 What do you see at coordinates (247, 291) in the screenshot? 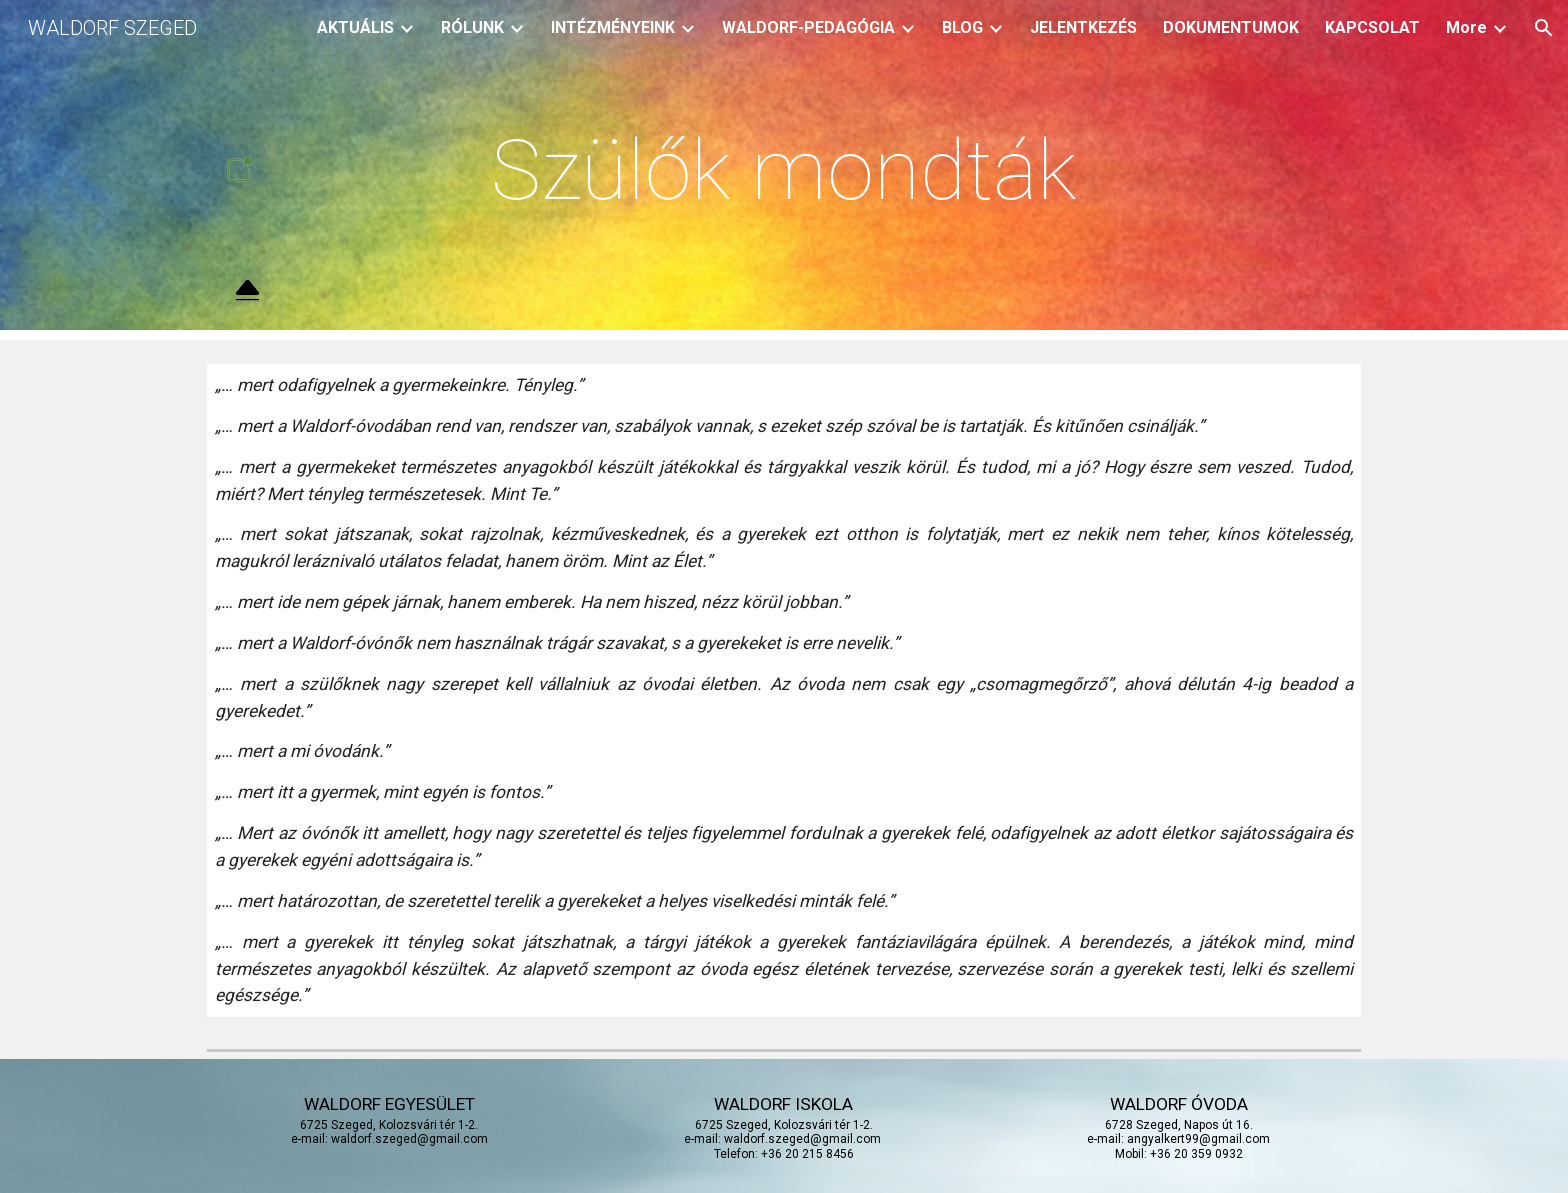
I see `eject media or removable disk` at bounding box center [247, 291].